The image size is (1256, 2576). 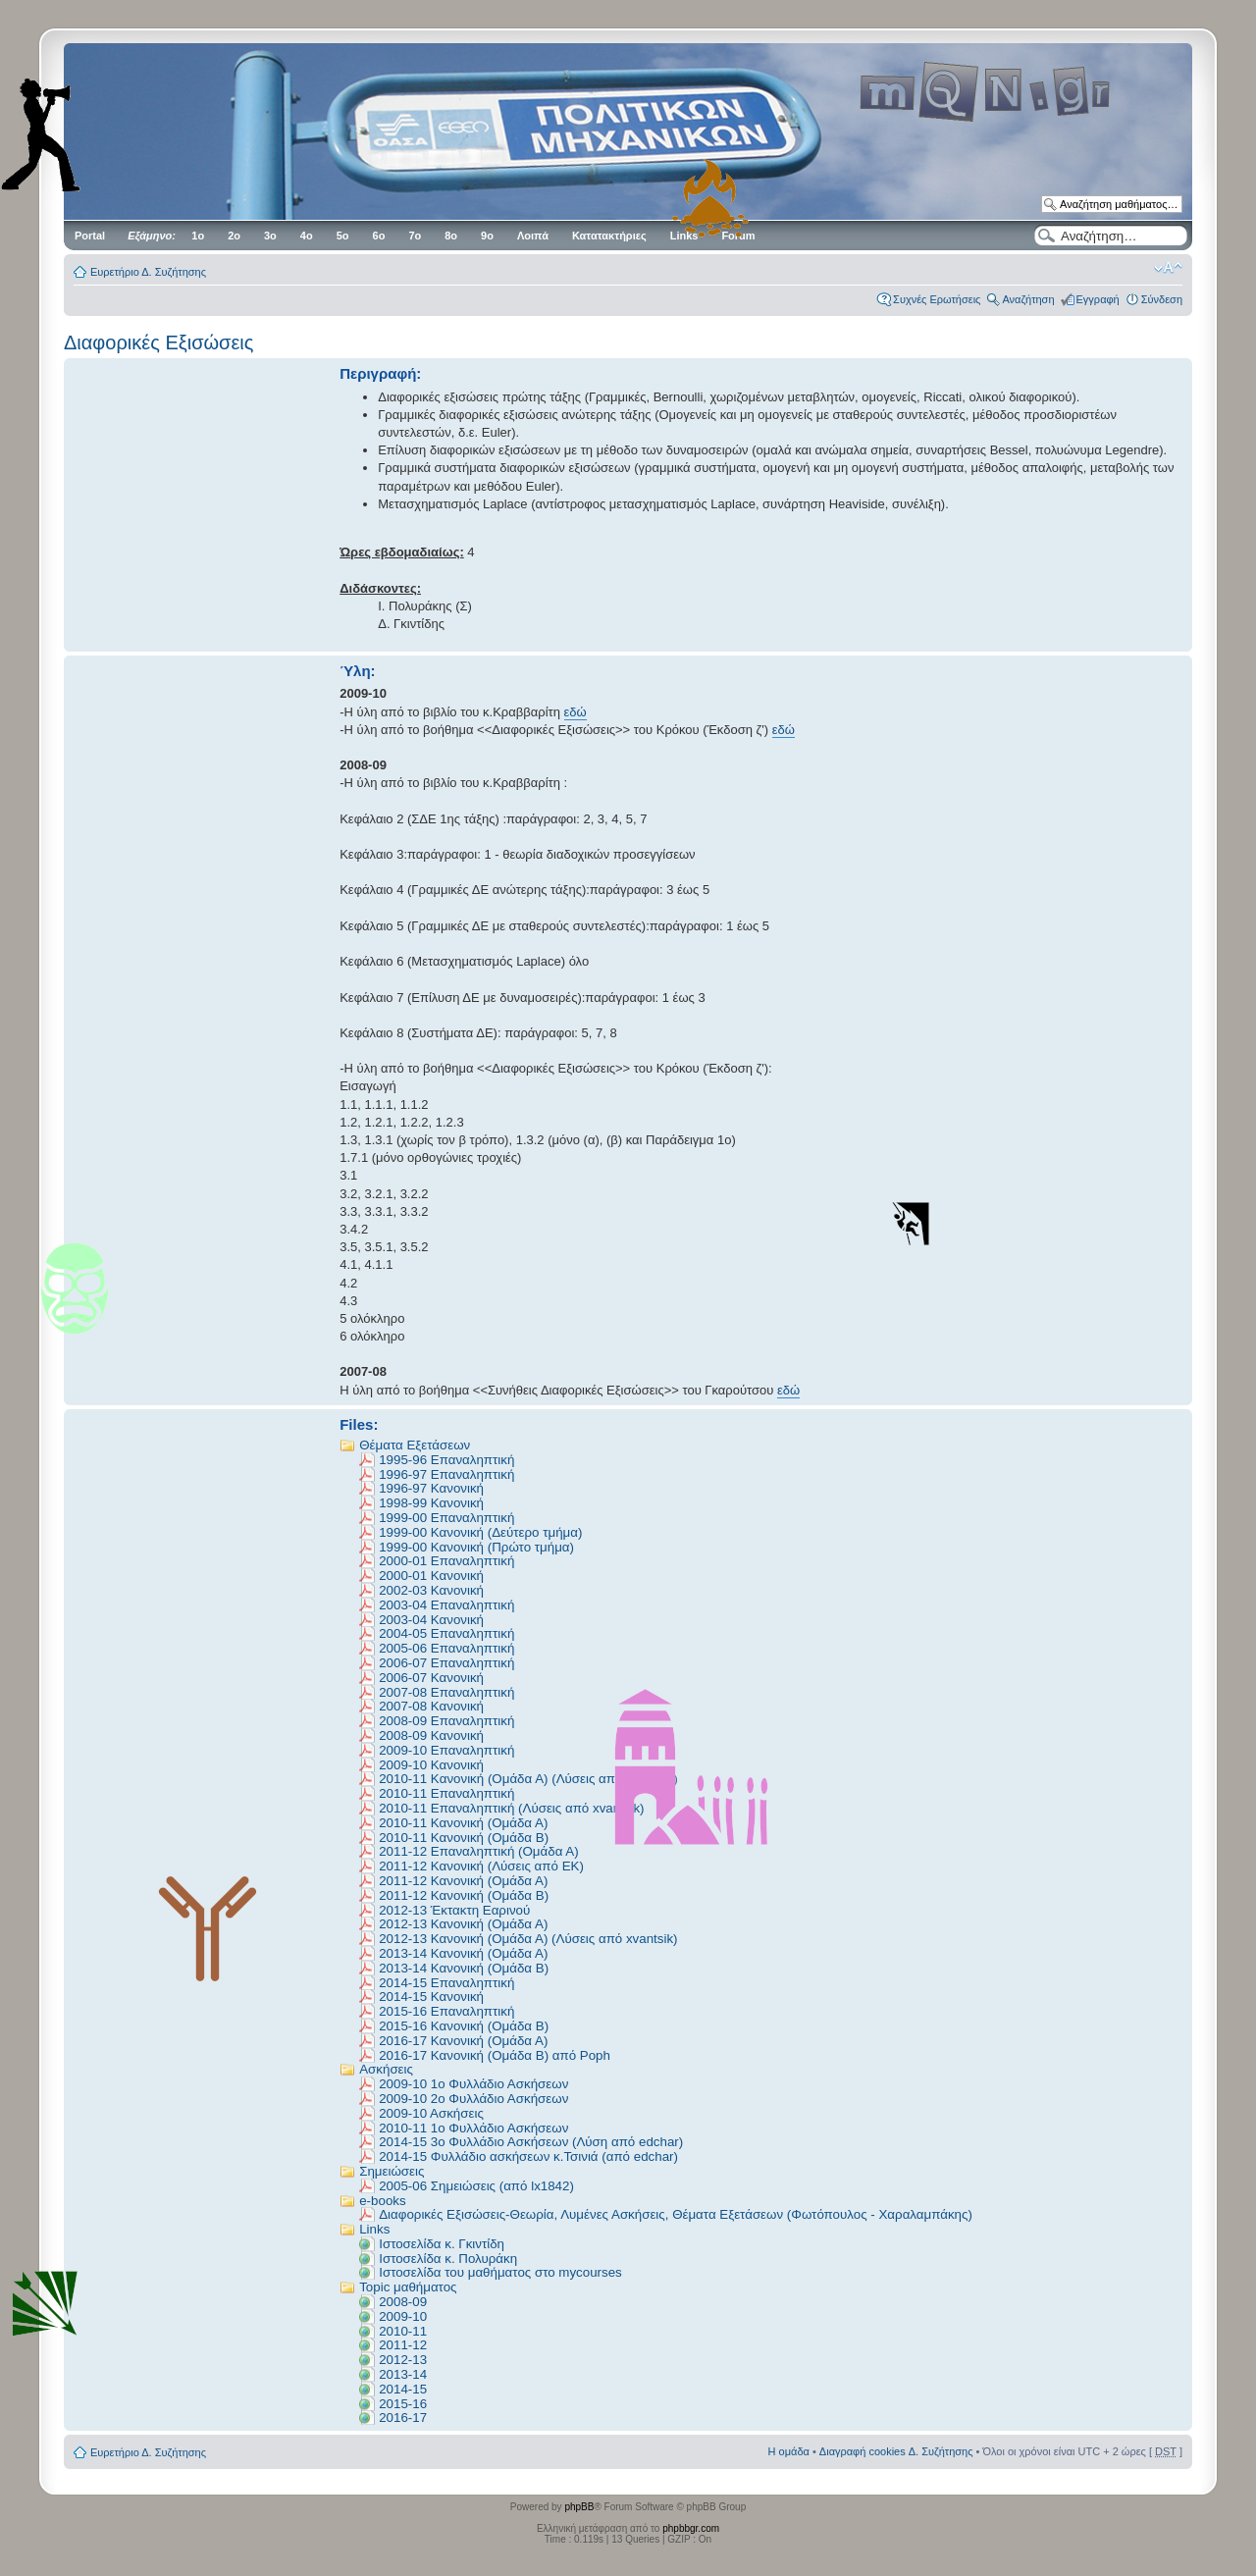 I want to click on granary or grain storage building in a farming game, so click(x=691, y=1762).